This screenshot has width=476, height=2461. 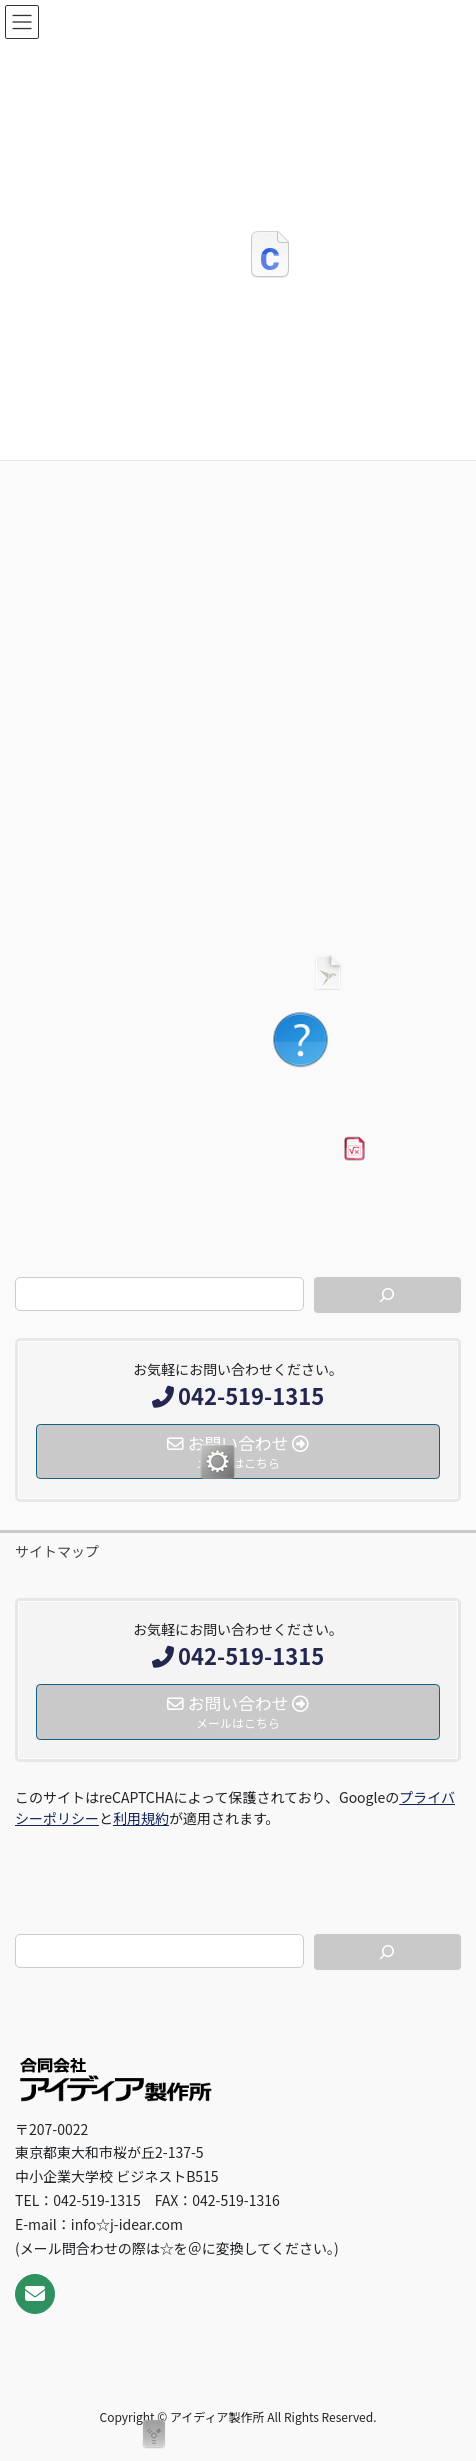 I want to click on shared library file type indicator, so click(x=217, y=1461).